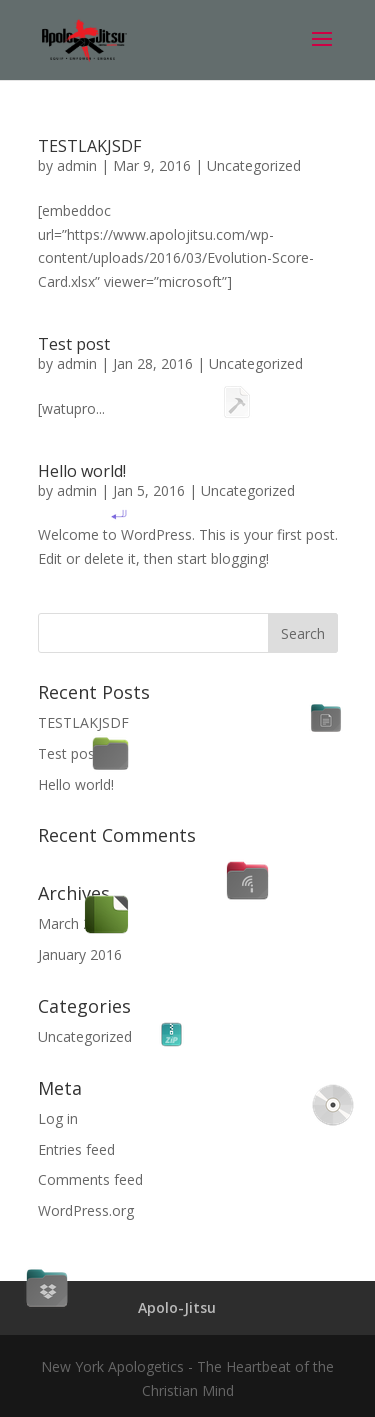 The image size is (375, 1417). I want to click on indicates a DVD or optical disc drive, so click(333, 1105).